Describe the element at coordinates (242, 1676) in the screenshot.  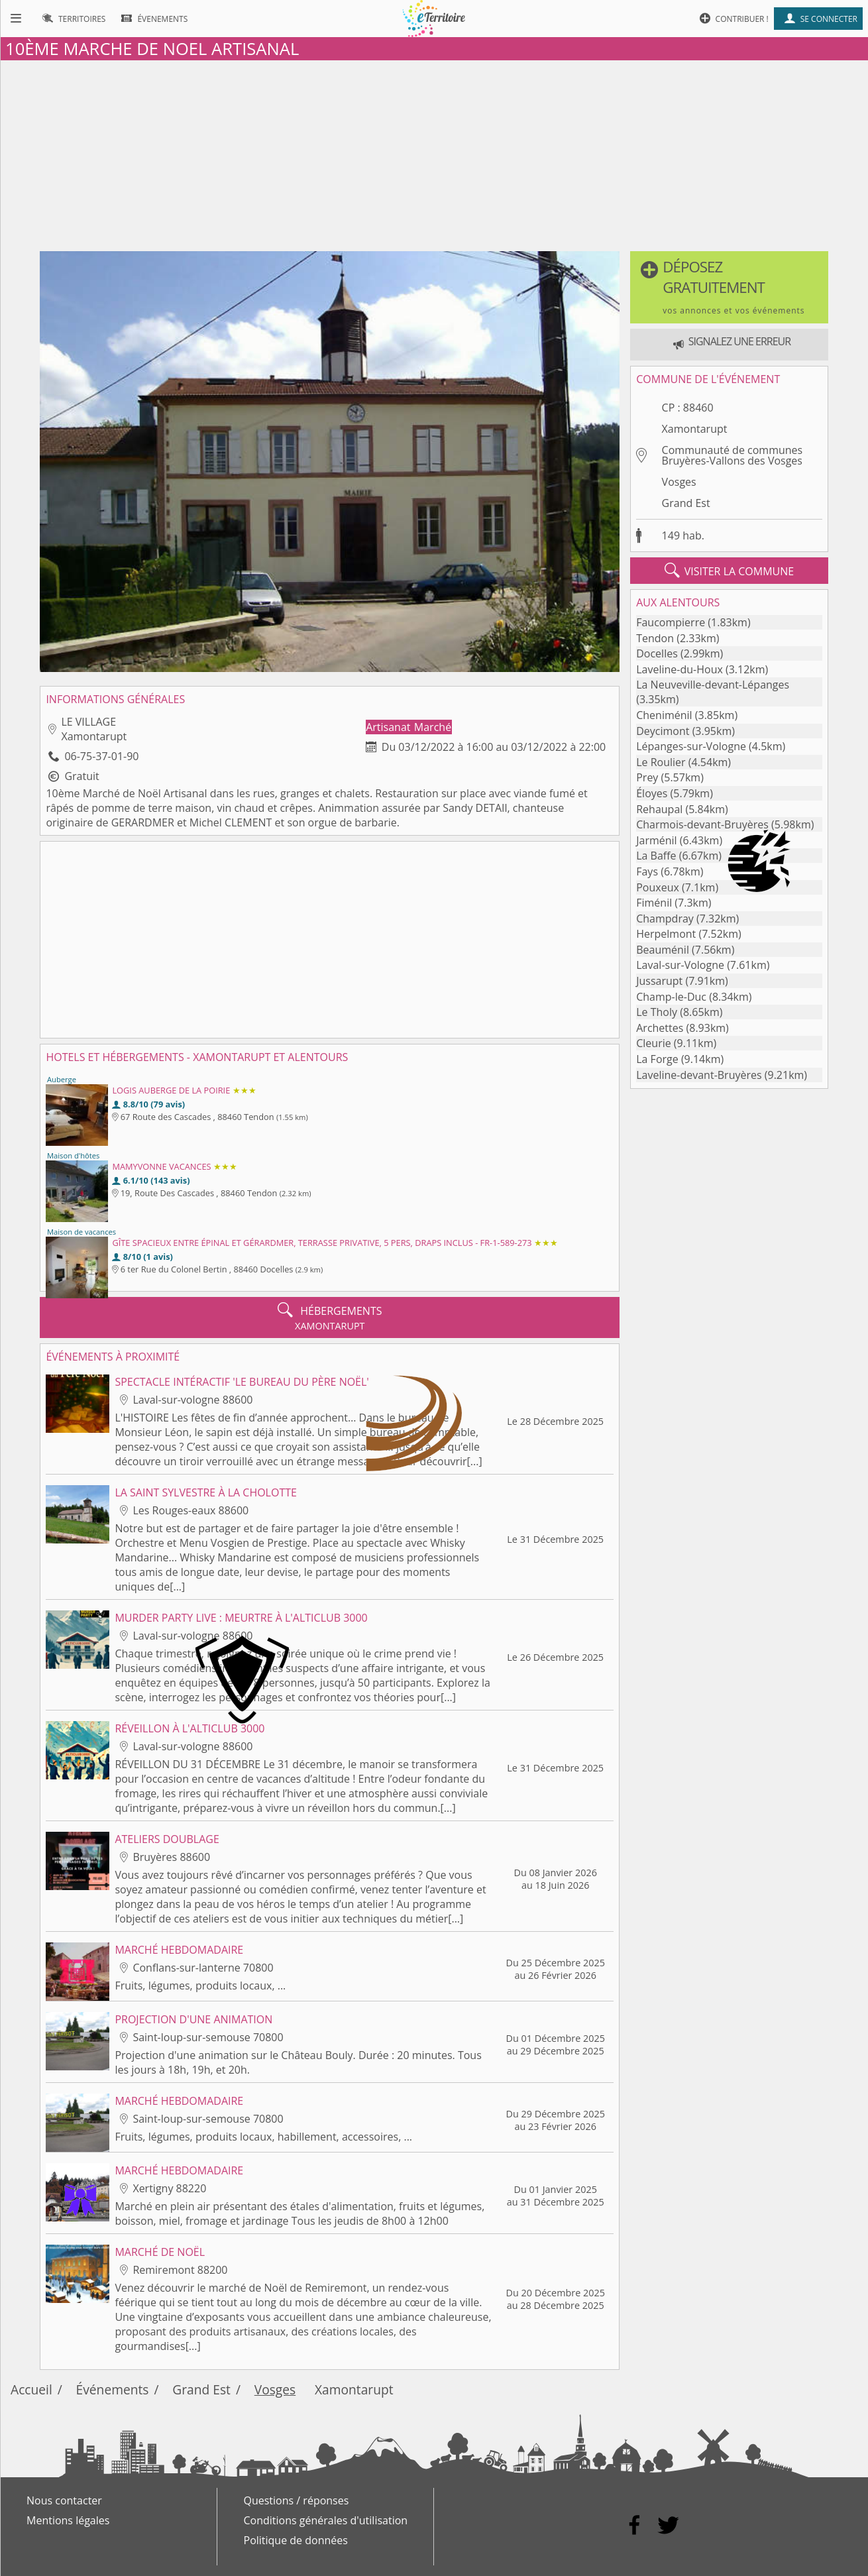
I see `indicates active shield or defense power-up` at that location.